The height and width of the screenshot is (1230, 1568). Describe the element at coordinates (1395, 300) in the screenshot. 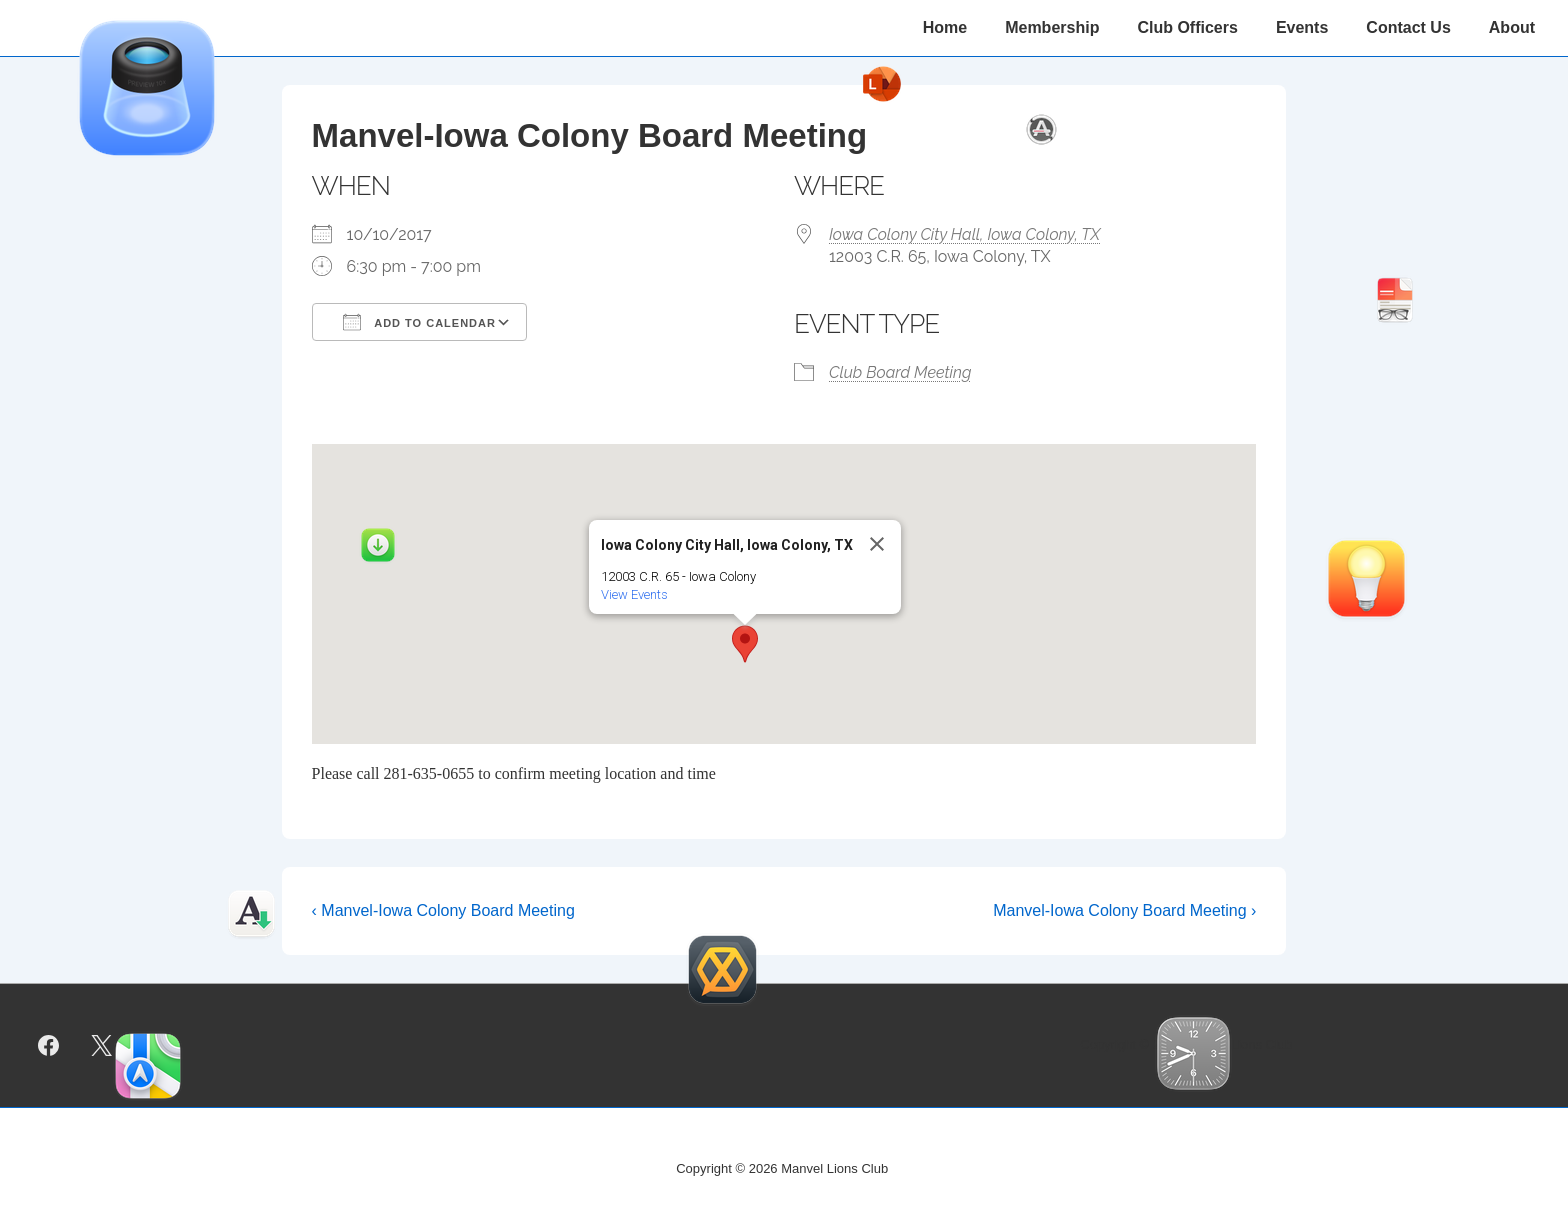

I see `open papers app for reading and organizing documents` at that location.